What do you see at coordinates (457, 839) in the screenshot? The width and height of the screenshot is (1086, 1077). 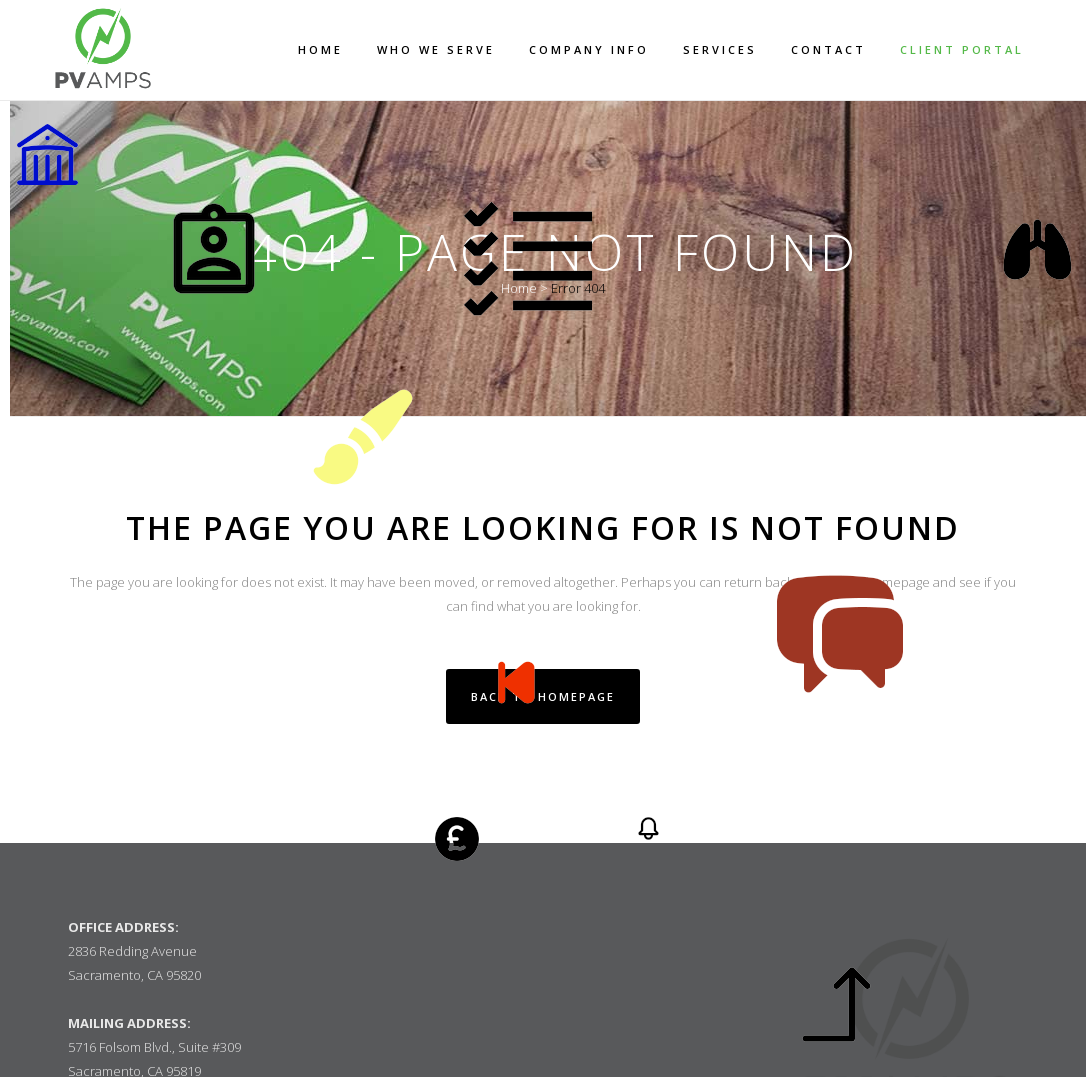 I see `view amount in British pounds` at bounding box center [457, 839].